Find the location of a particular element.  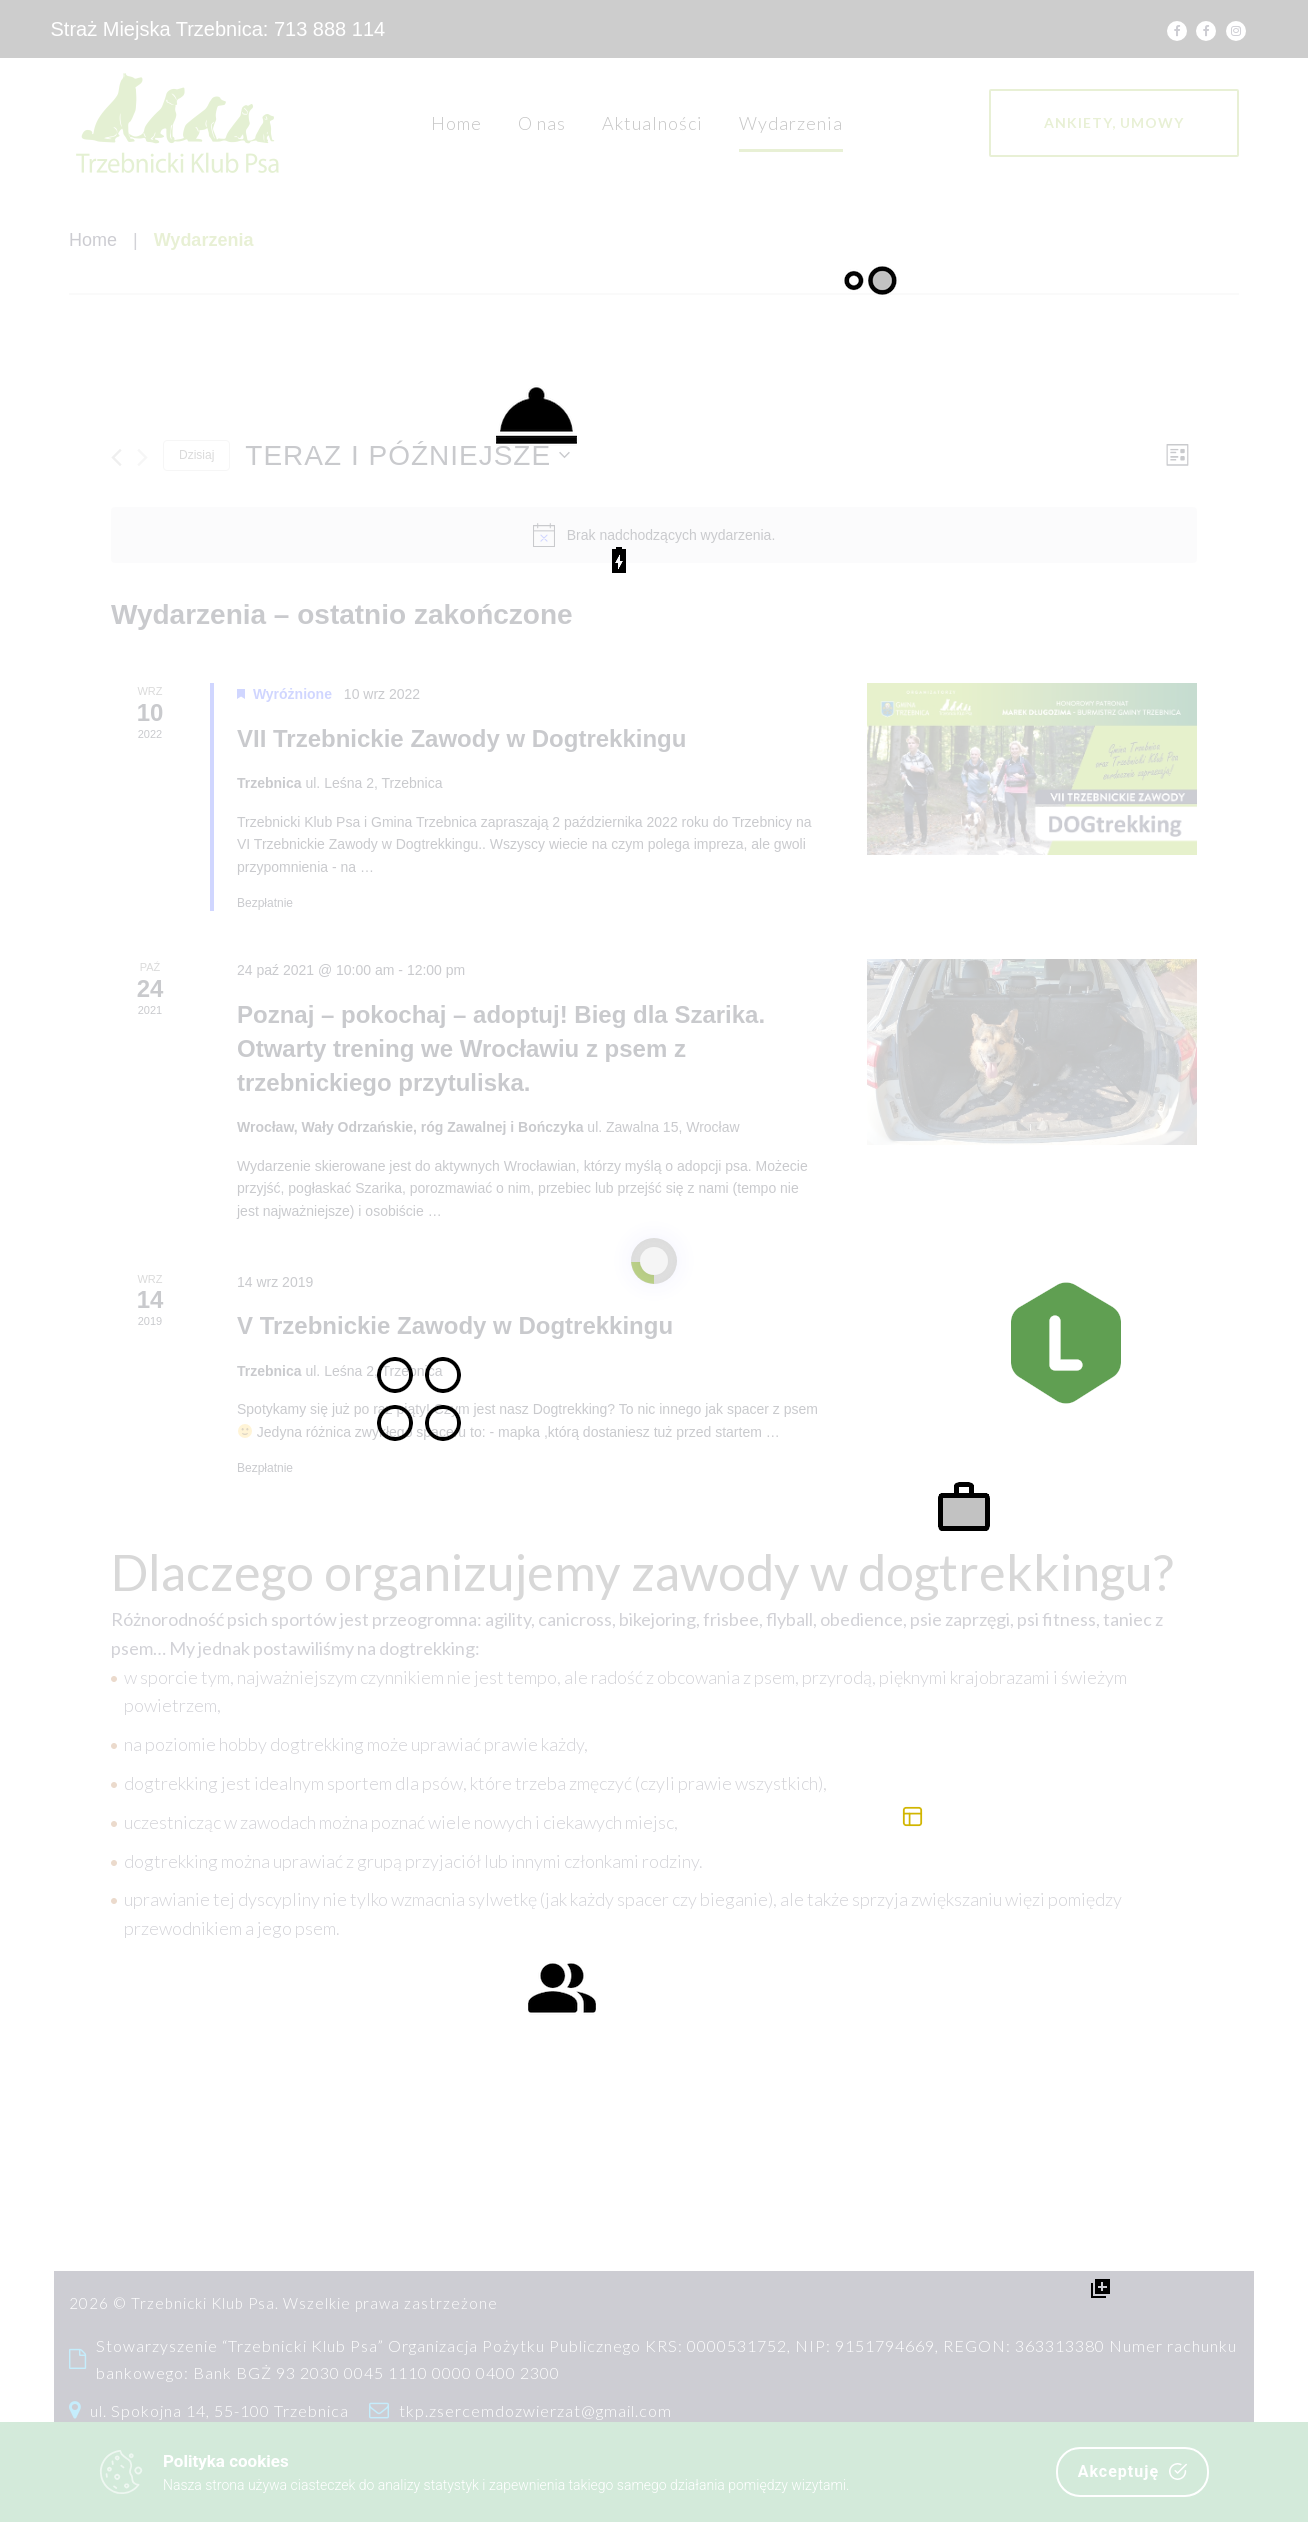

toggle sidebar and header panel layout is located at coordinates (912, 1816).